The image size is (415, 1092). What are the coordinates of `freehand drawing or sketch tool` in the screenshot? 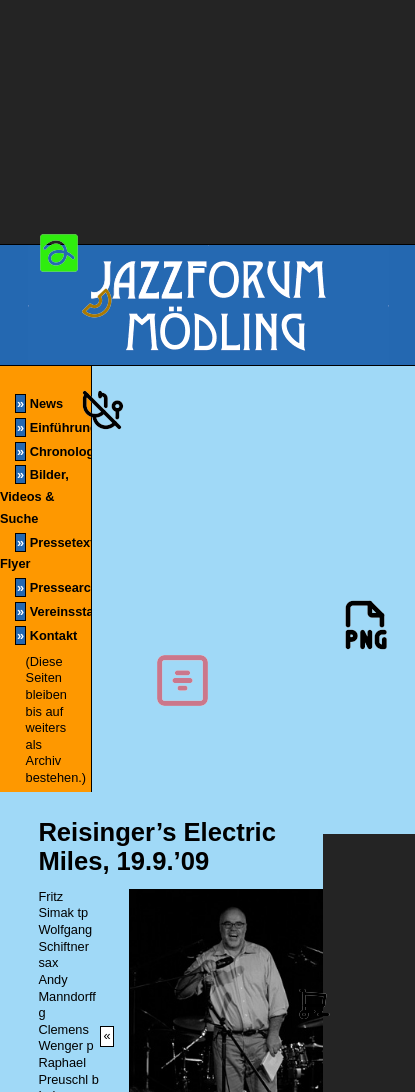 It's located at (59, 253).